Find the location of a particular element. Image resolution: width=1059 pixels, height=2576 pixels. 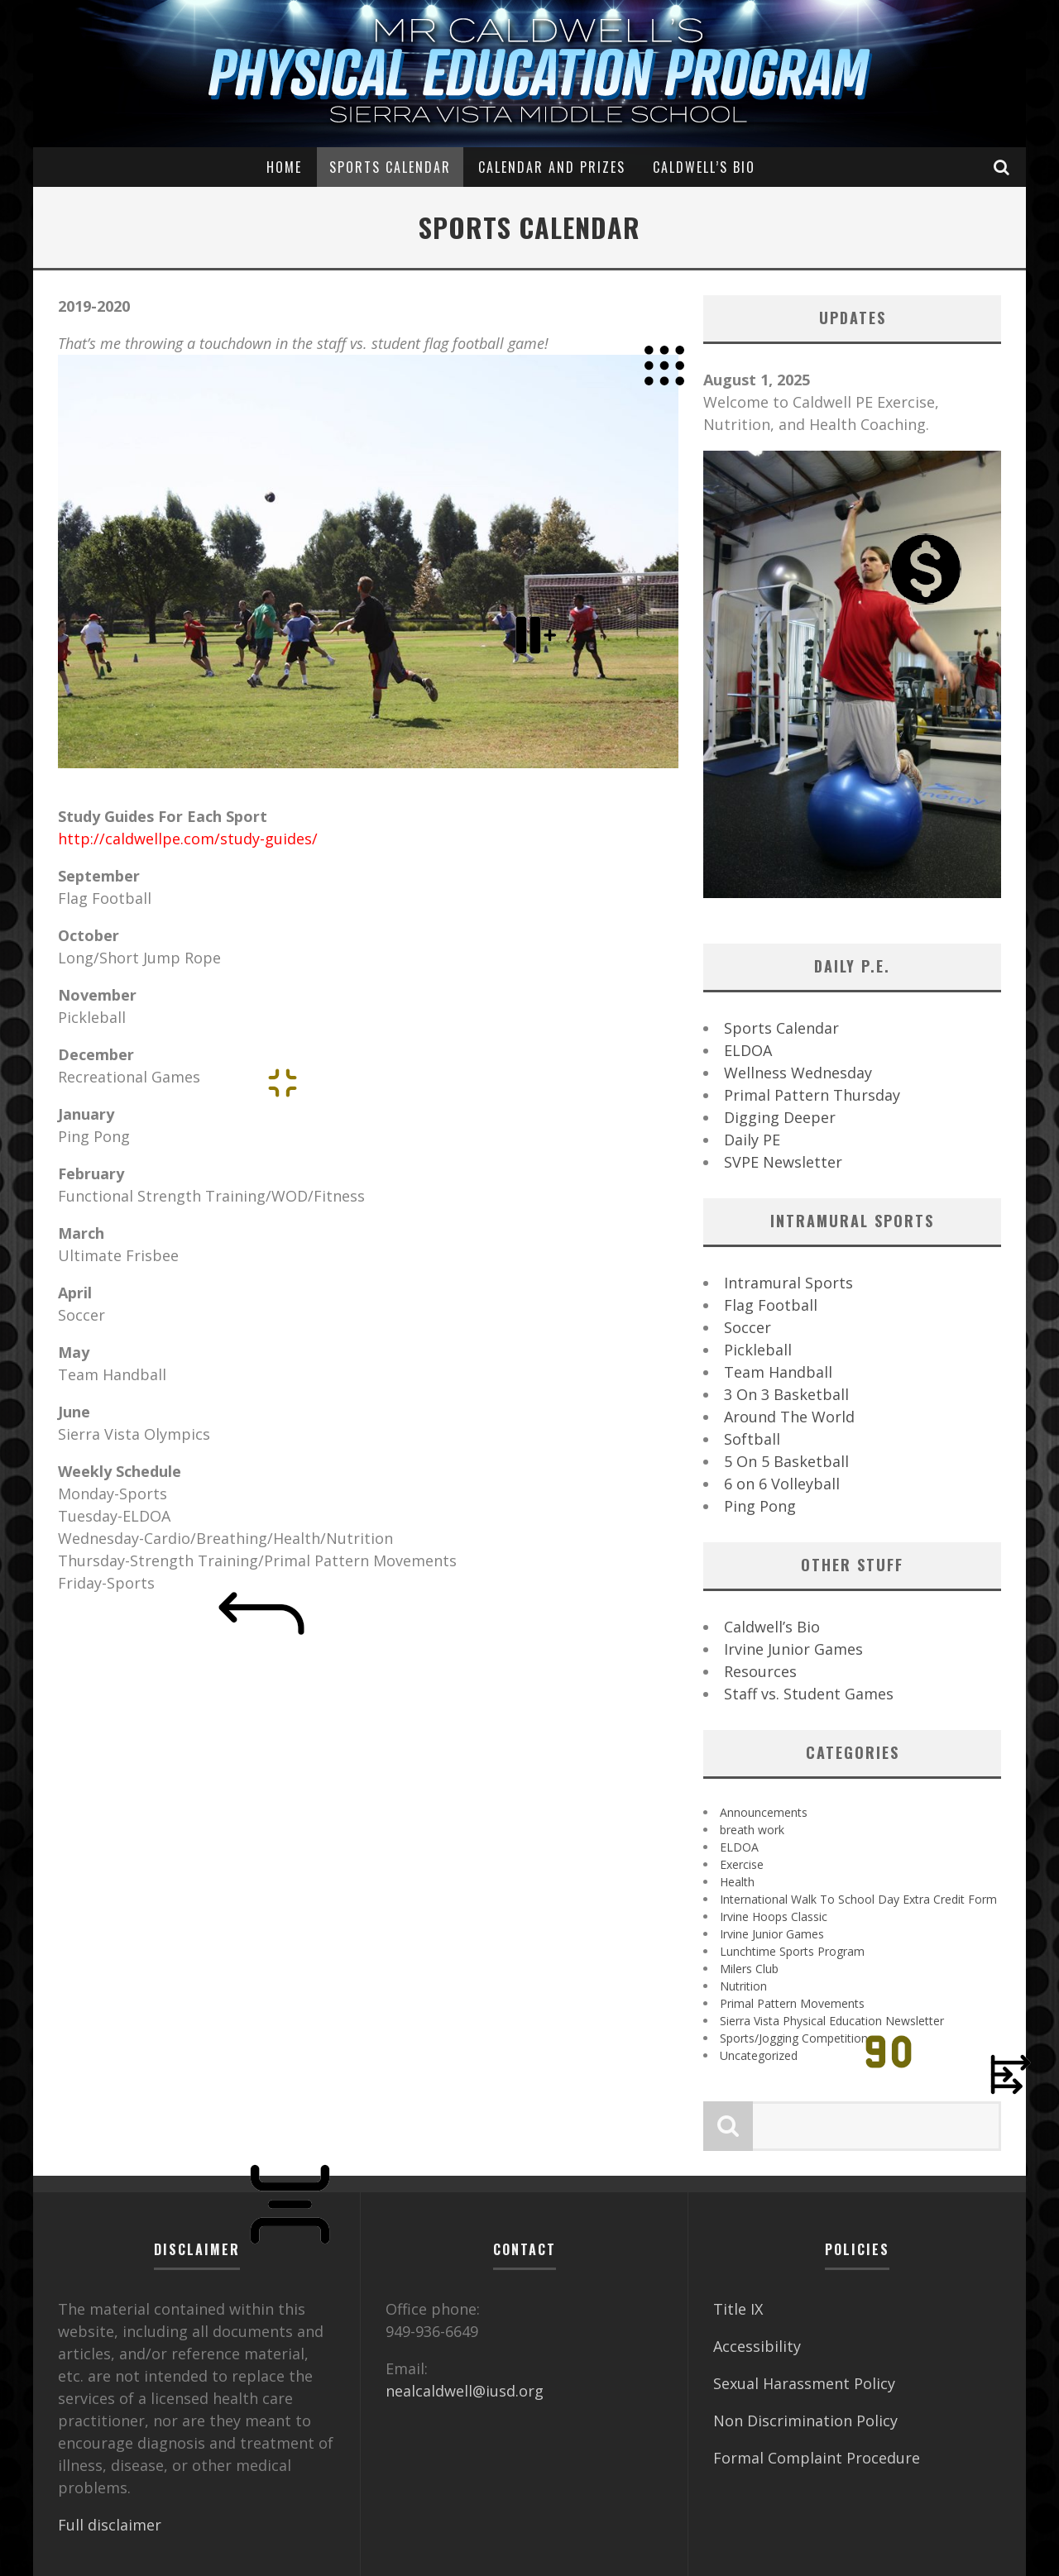

displays the number 90 as a badge or counter is located at coordinates (889, 2052).